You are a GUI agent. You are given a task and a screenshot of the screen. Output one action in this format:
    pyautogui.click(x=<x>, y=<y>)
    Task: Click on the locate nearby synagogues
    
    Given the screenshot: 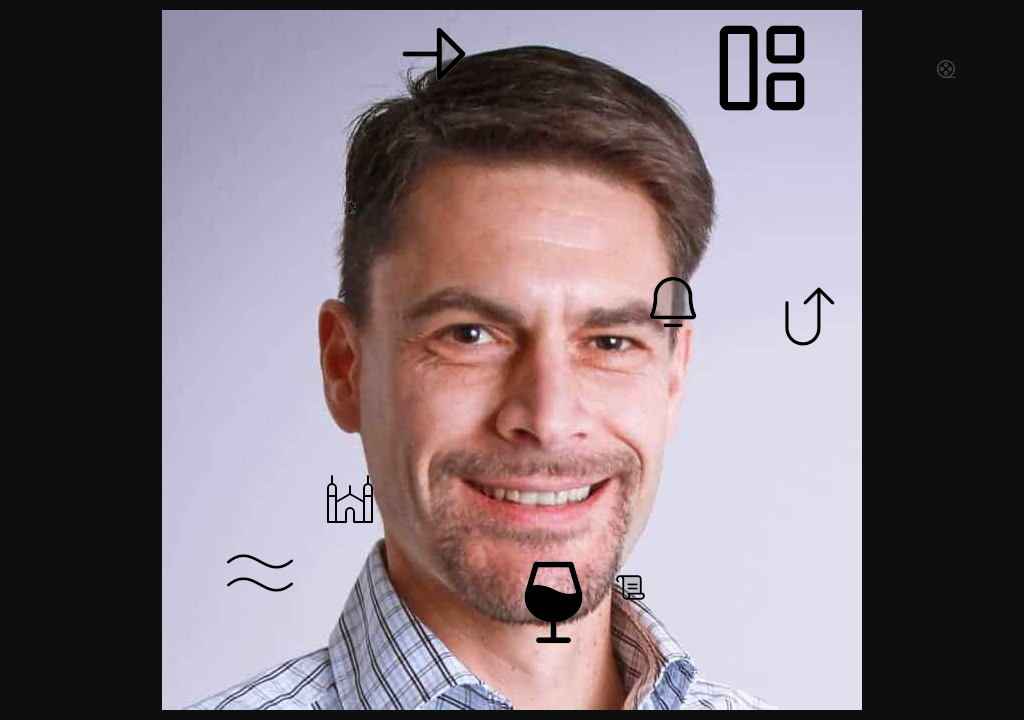 What is the action you would take?
    pyautogui.click(x=350, y=500)
    